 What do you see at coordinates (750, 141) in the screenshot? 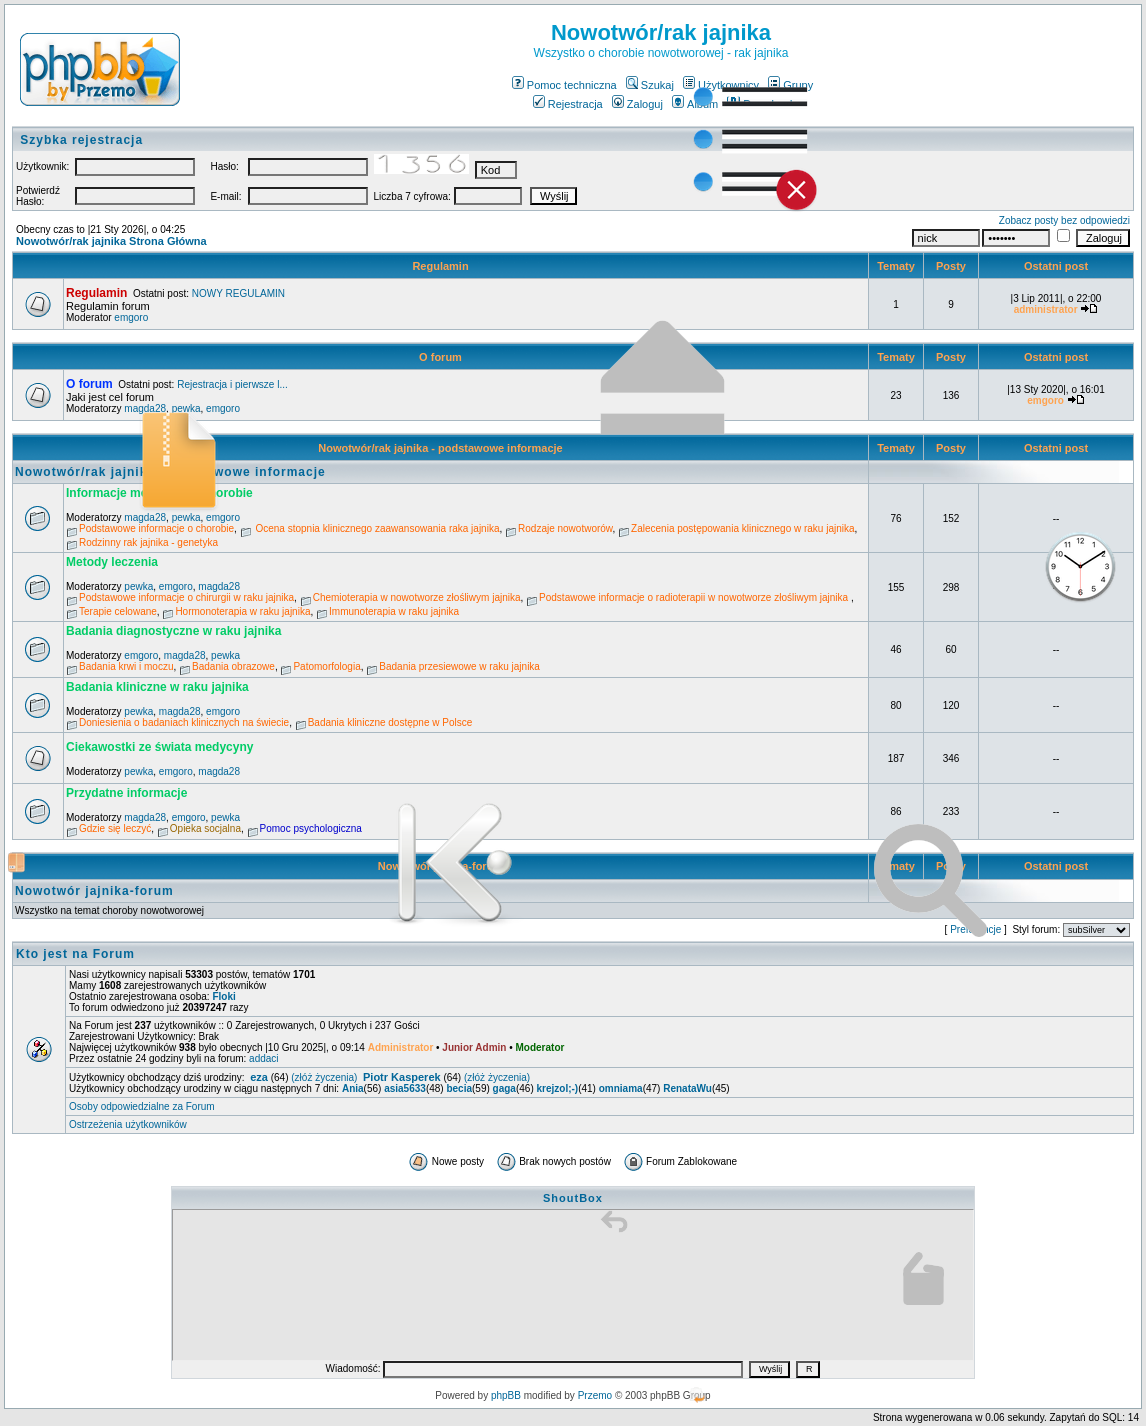
I see `remove an item from the list` at bounding box center [750, 141].